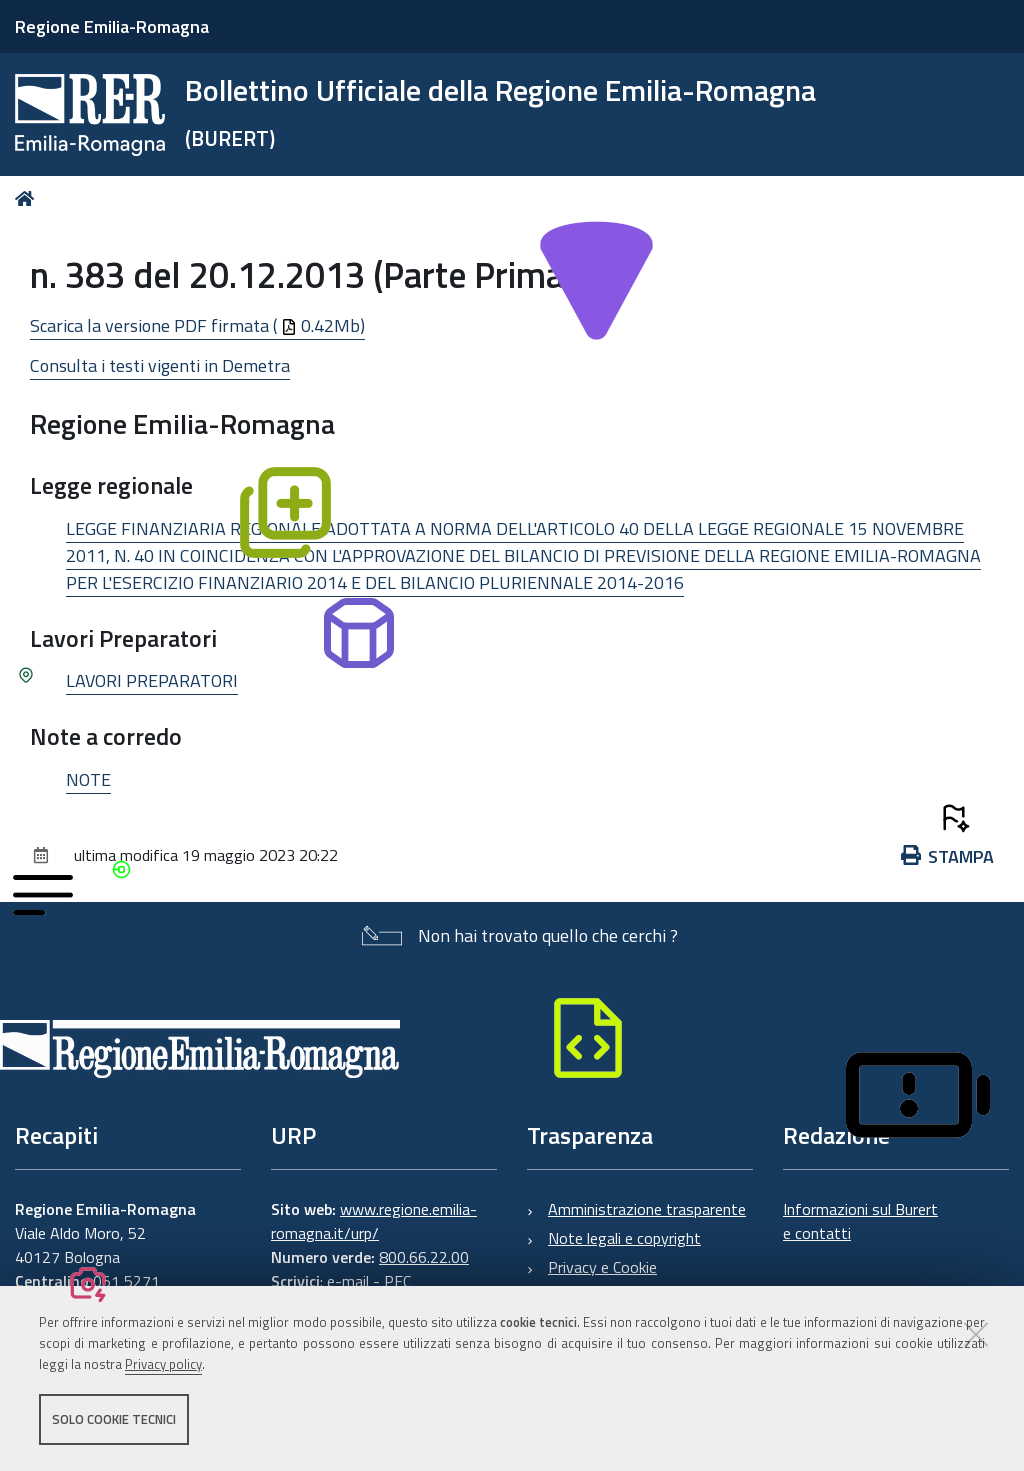  I want to click on filter or sort content, so click(596, 283).